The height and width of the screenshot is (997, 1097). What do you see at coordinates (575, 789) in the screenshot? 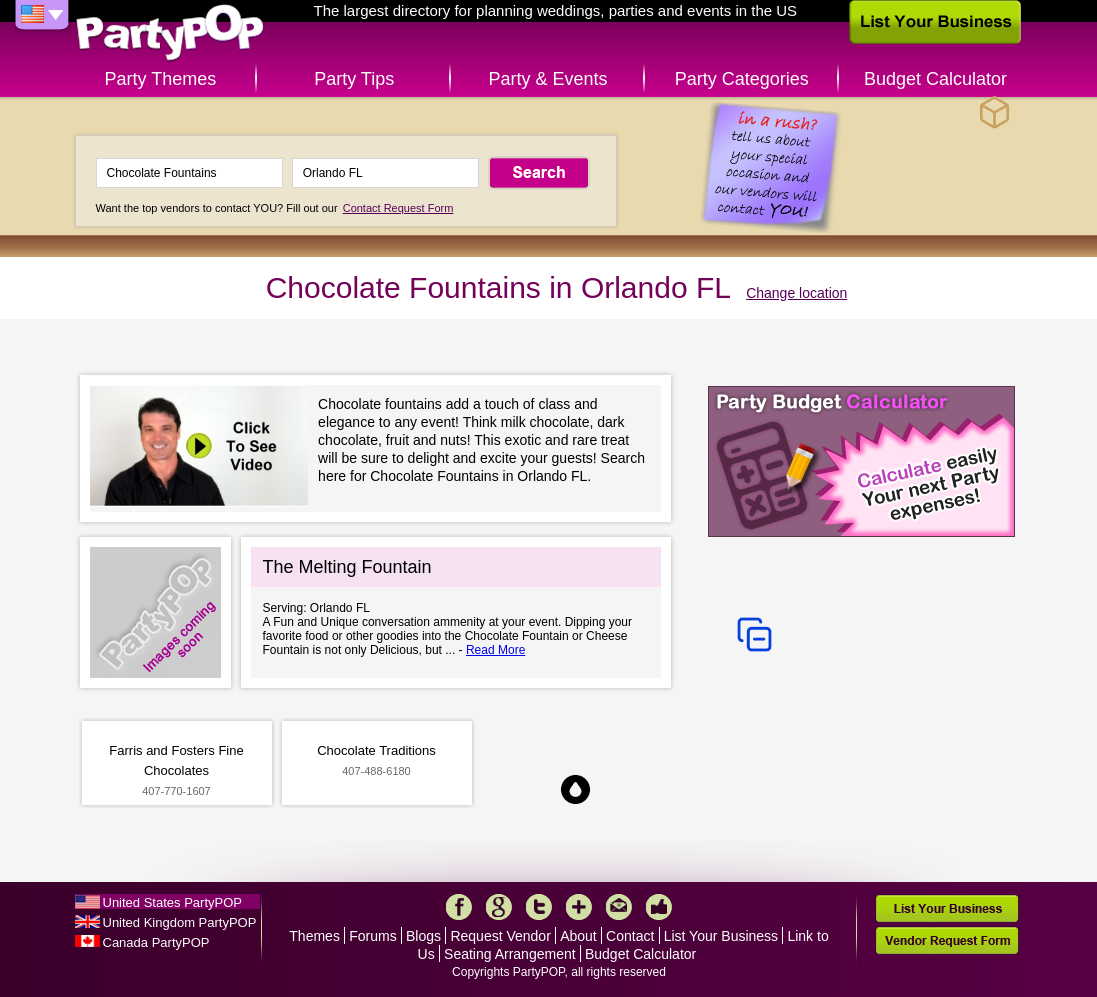
I see `adjust color or ink settings` at bounding box center [575, 789].